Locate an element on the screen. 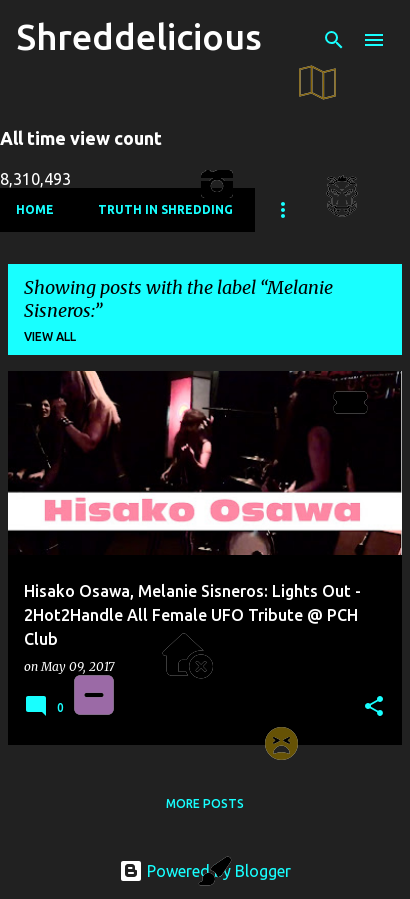 The width and height of the screenshot is (410, 899). indicates user fatigue or exhaustion status is located at coordinates (281, 743).